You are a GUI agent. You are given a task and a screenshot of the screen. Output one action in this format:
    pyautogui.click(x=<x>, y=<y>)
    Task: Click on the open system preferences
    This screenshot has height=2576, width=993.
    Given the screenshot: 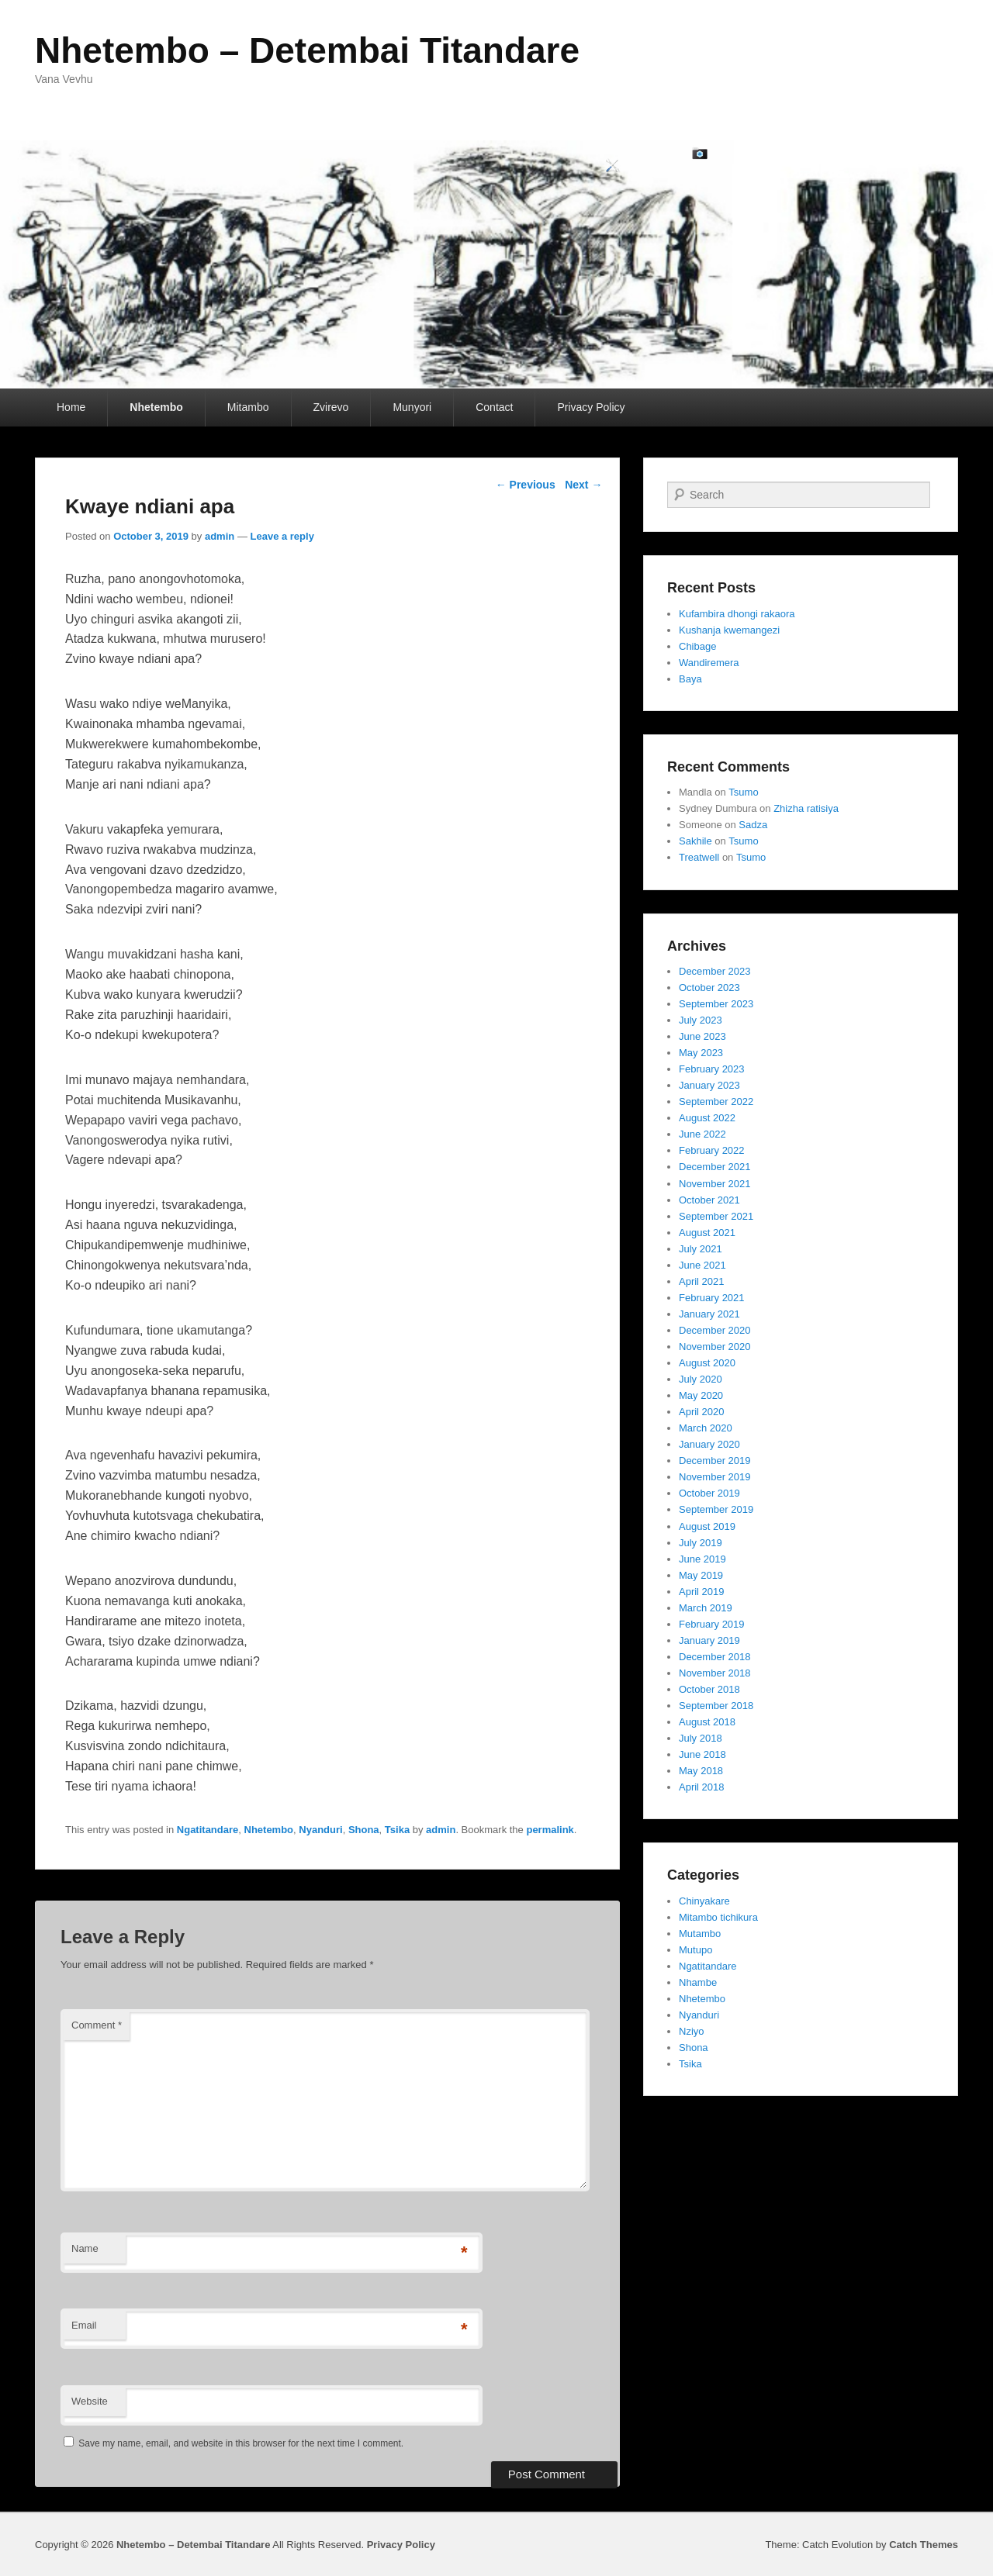 What is the action you would take?
    pyautogui.click(x=612, y=165)
    